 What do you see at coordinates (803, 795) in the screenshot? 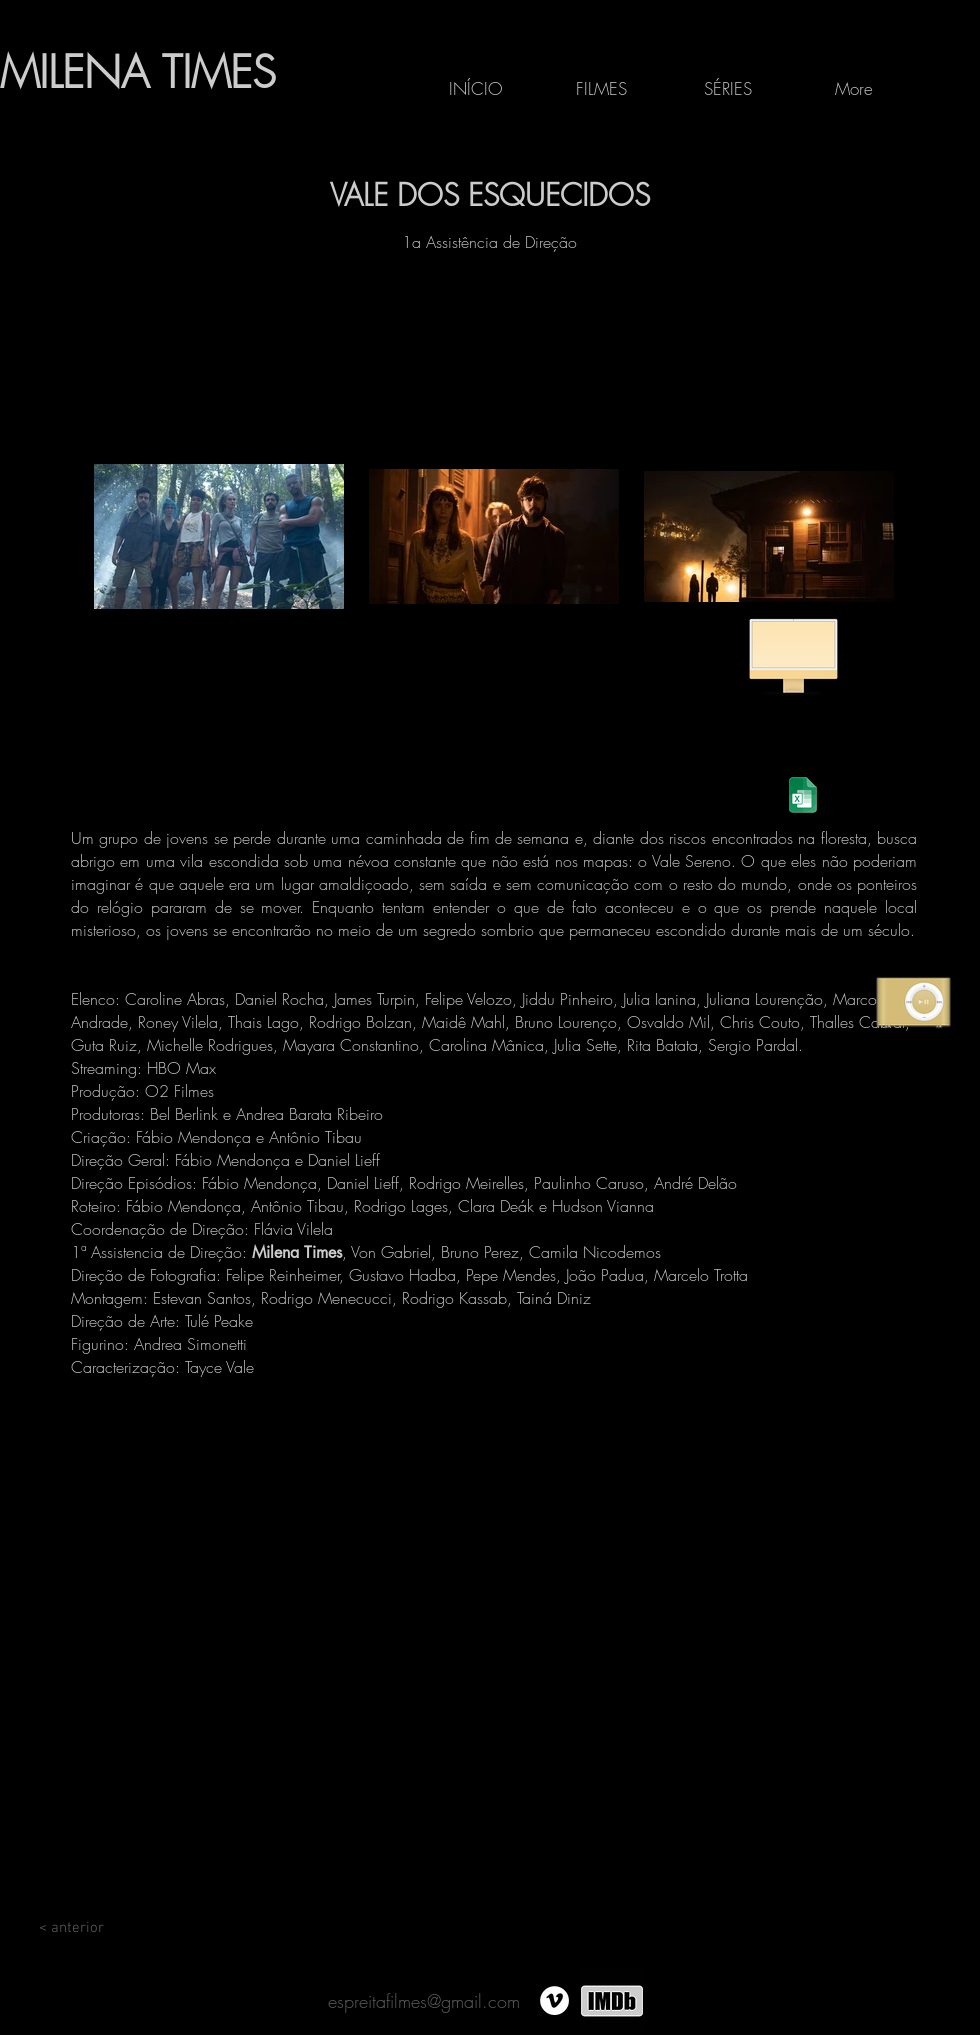
I see `open a microsoft excel spreadsheet file` at bounding box center [803, 795].